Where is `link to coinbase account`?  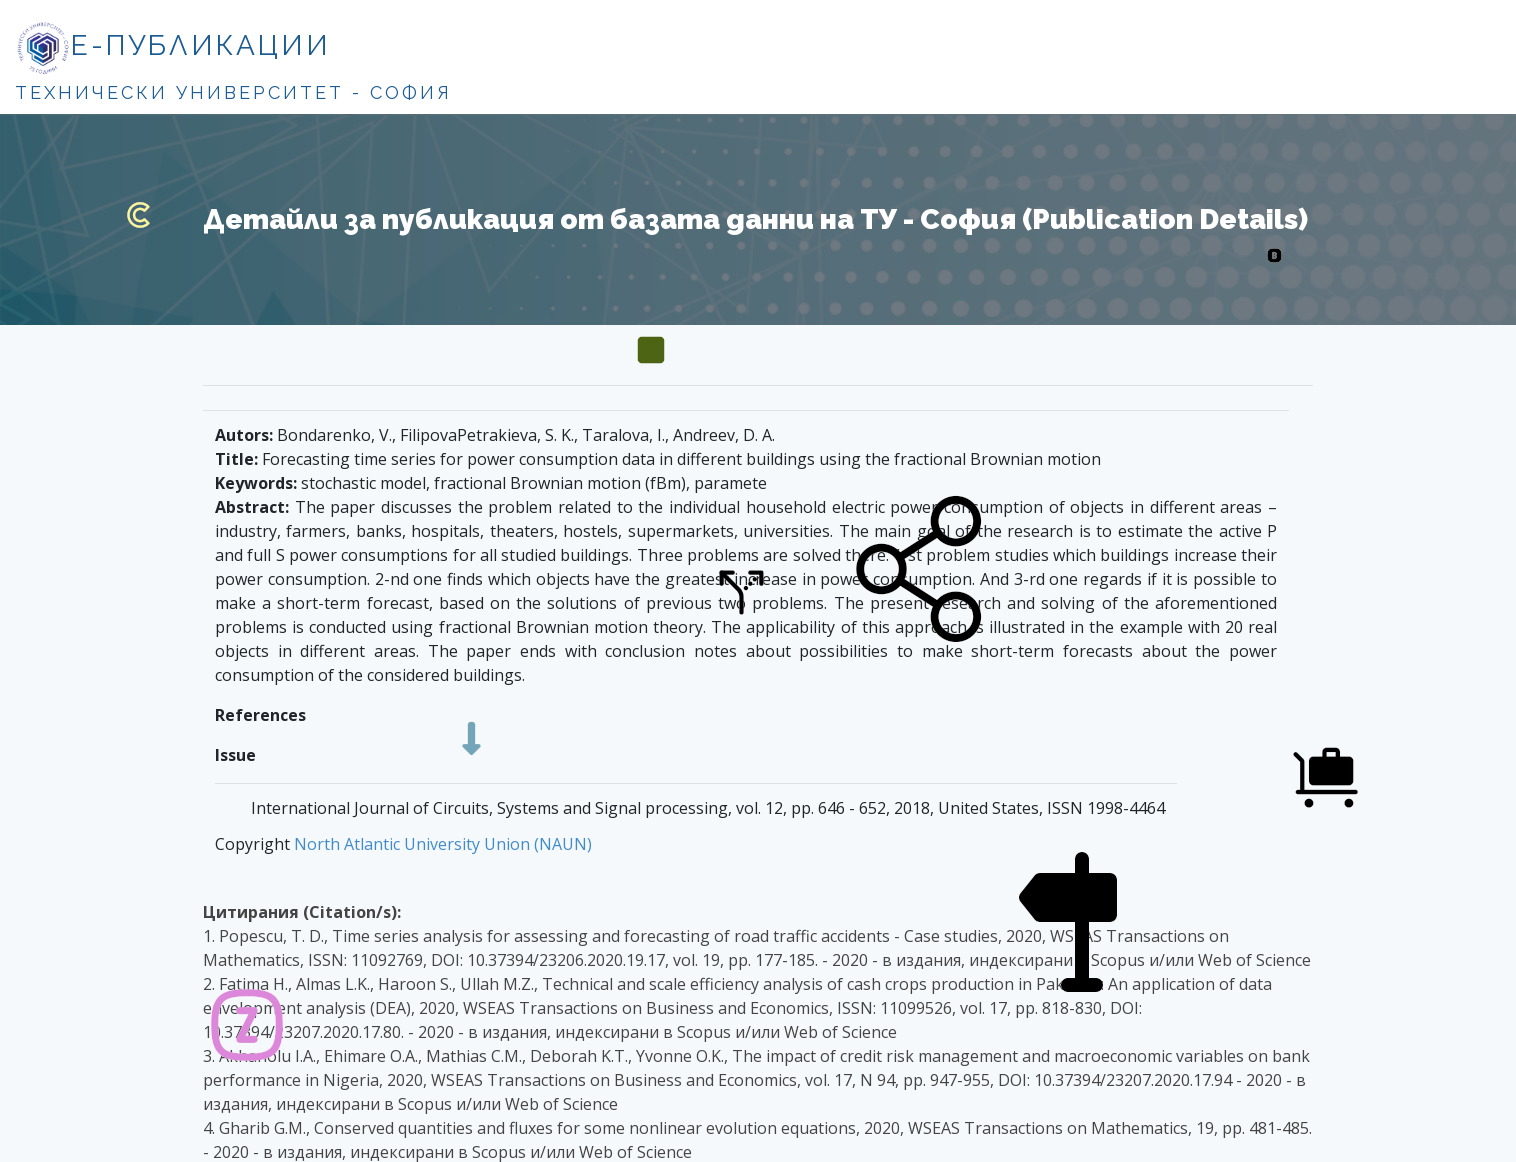 link to coinbase account is located at coordinates (139, 215).